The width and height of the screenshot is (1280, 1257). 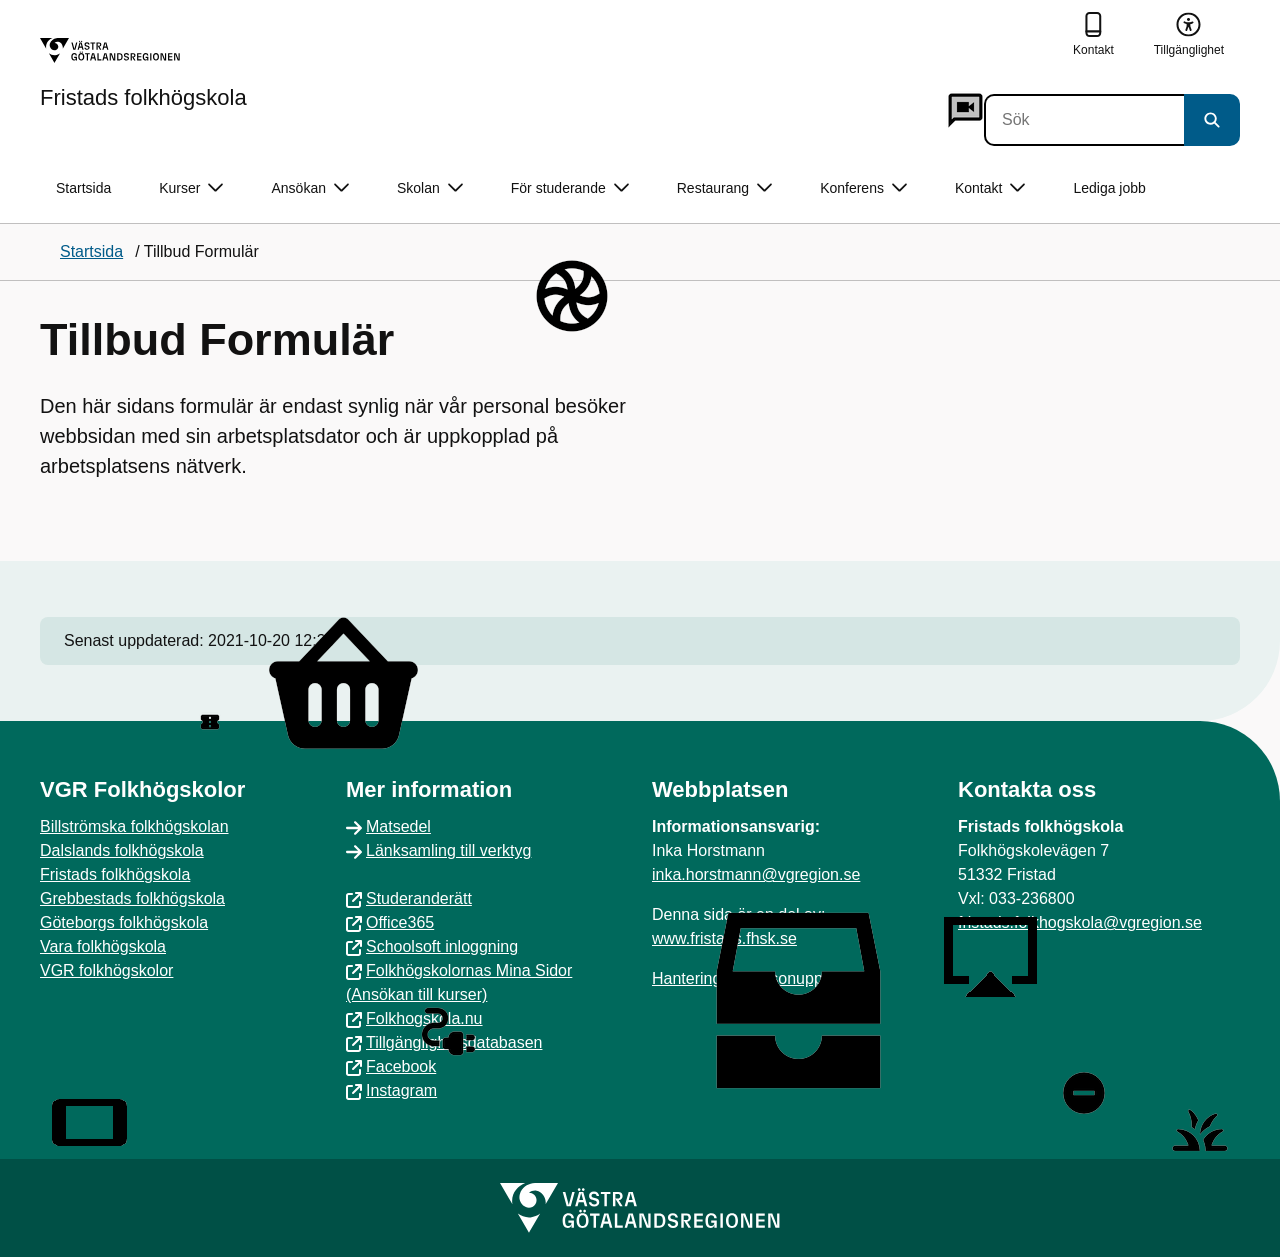 I want to click on view your tickets or passes, so click(x=210, y=722).